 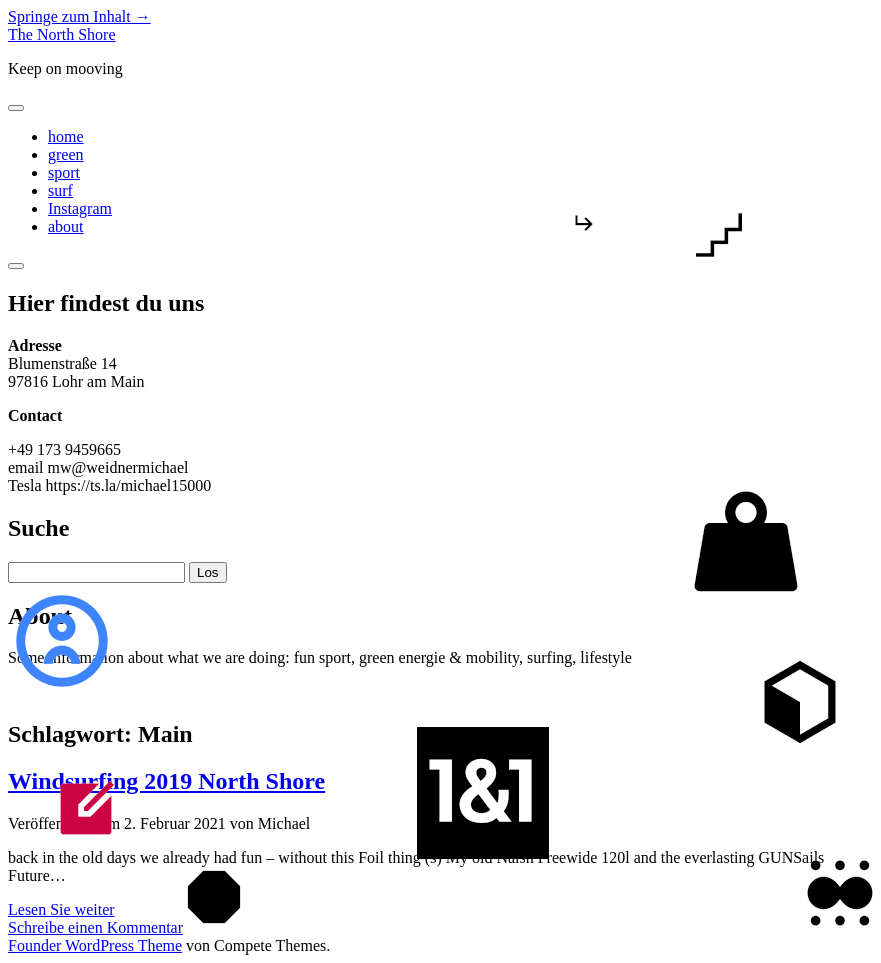 What do you see at coordinates (719, 235) in the screenshot?
I see `open the FutureLearn online learning platform` at bounding box center [719, 235].